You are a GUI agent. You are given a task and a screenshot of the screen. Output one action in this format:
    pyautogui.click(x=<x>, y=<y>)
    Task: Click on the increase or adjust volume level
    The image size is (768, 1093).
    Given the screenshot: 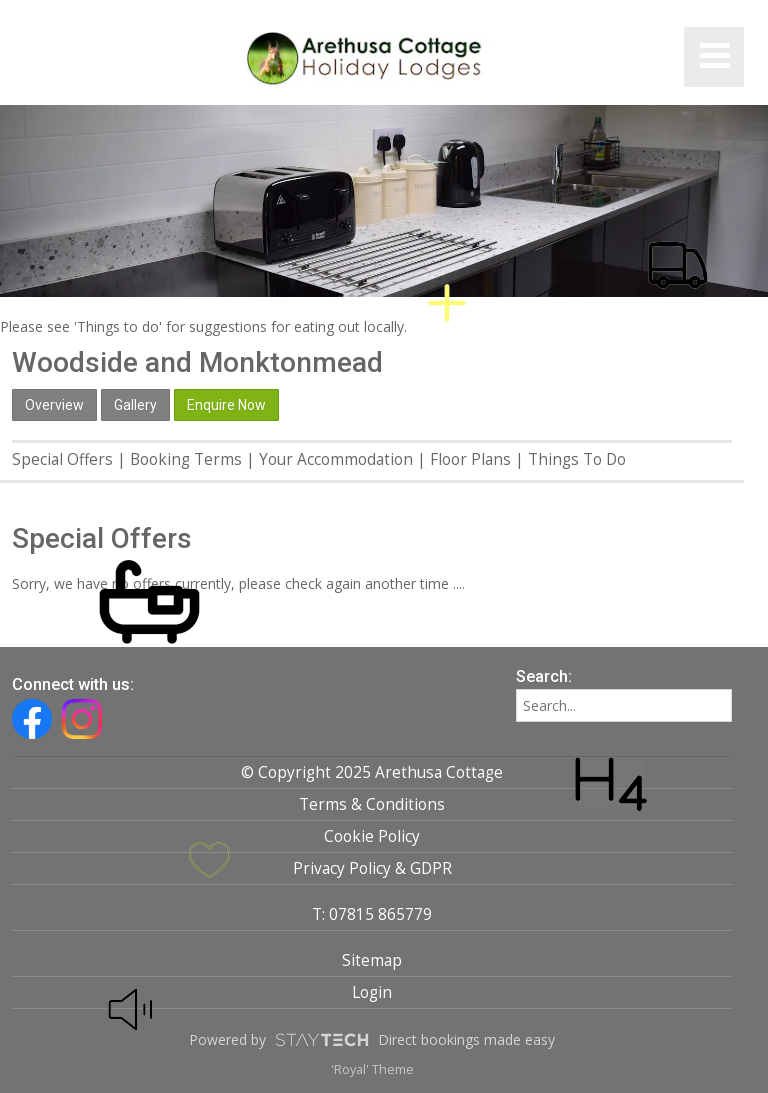 What is the action you would take?
    pyautogui.click(x=129, y=1009)
    